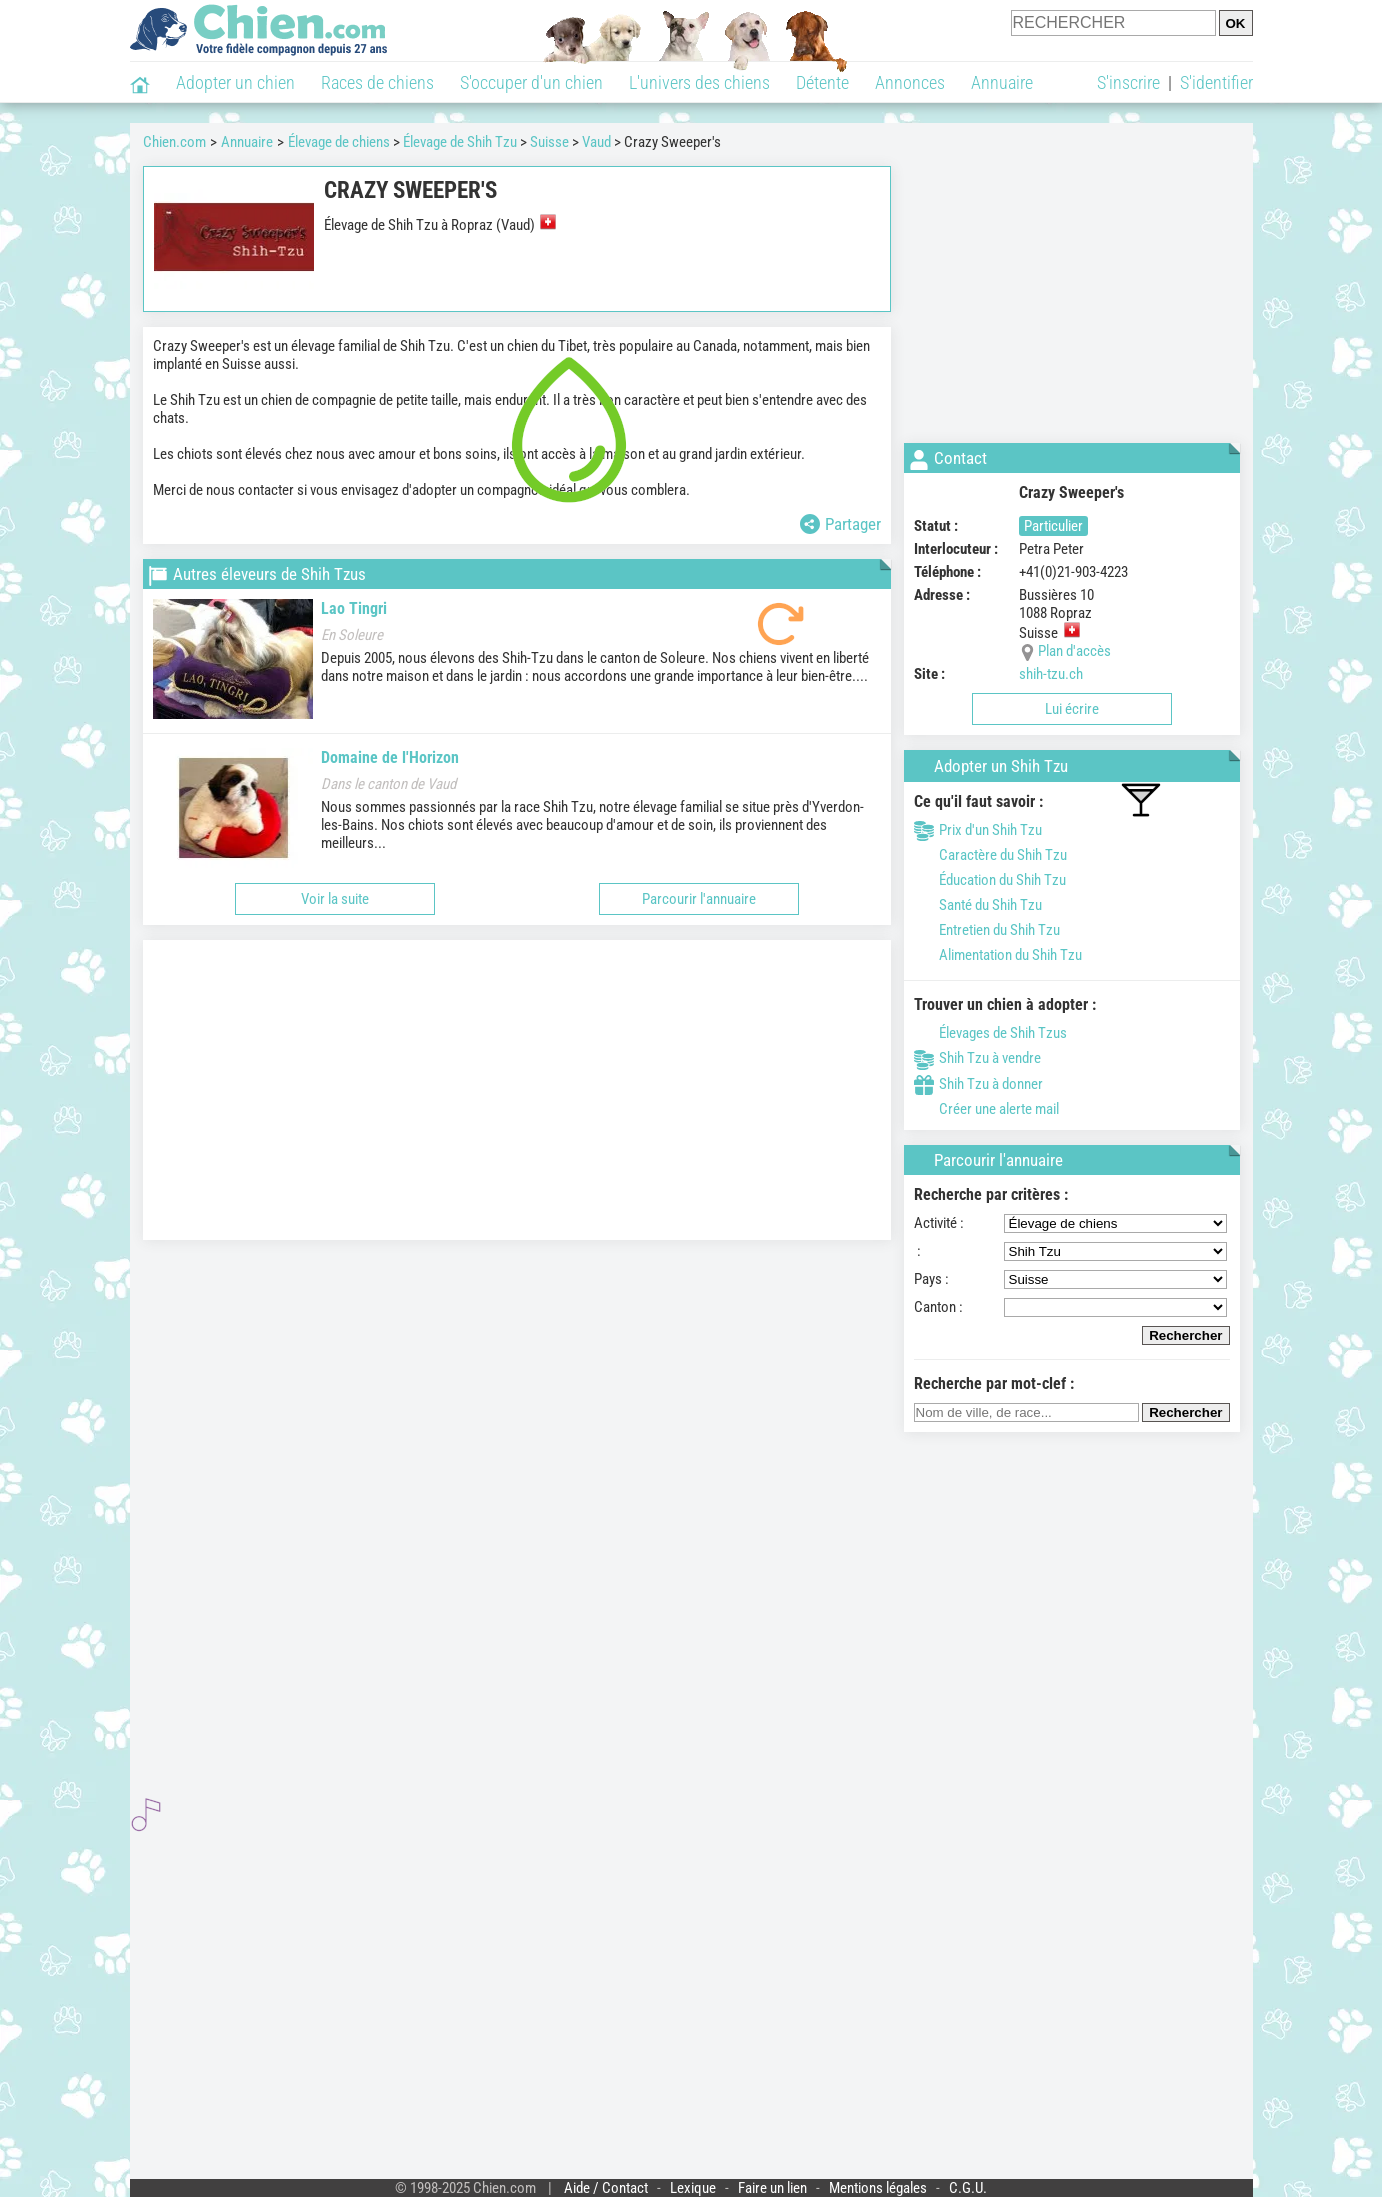  Describe the element at coordinates (146, 1814) in the screenshot. I see `access music or audio player` at that location.